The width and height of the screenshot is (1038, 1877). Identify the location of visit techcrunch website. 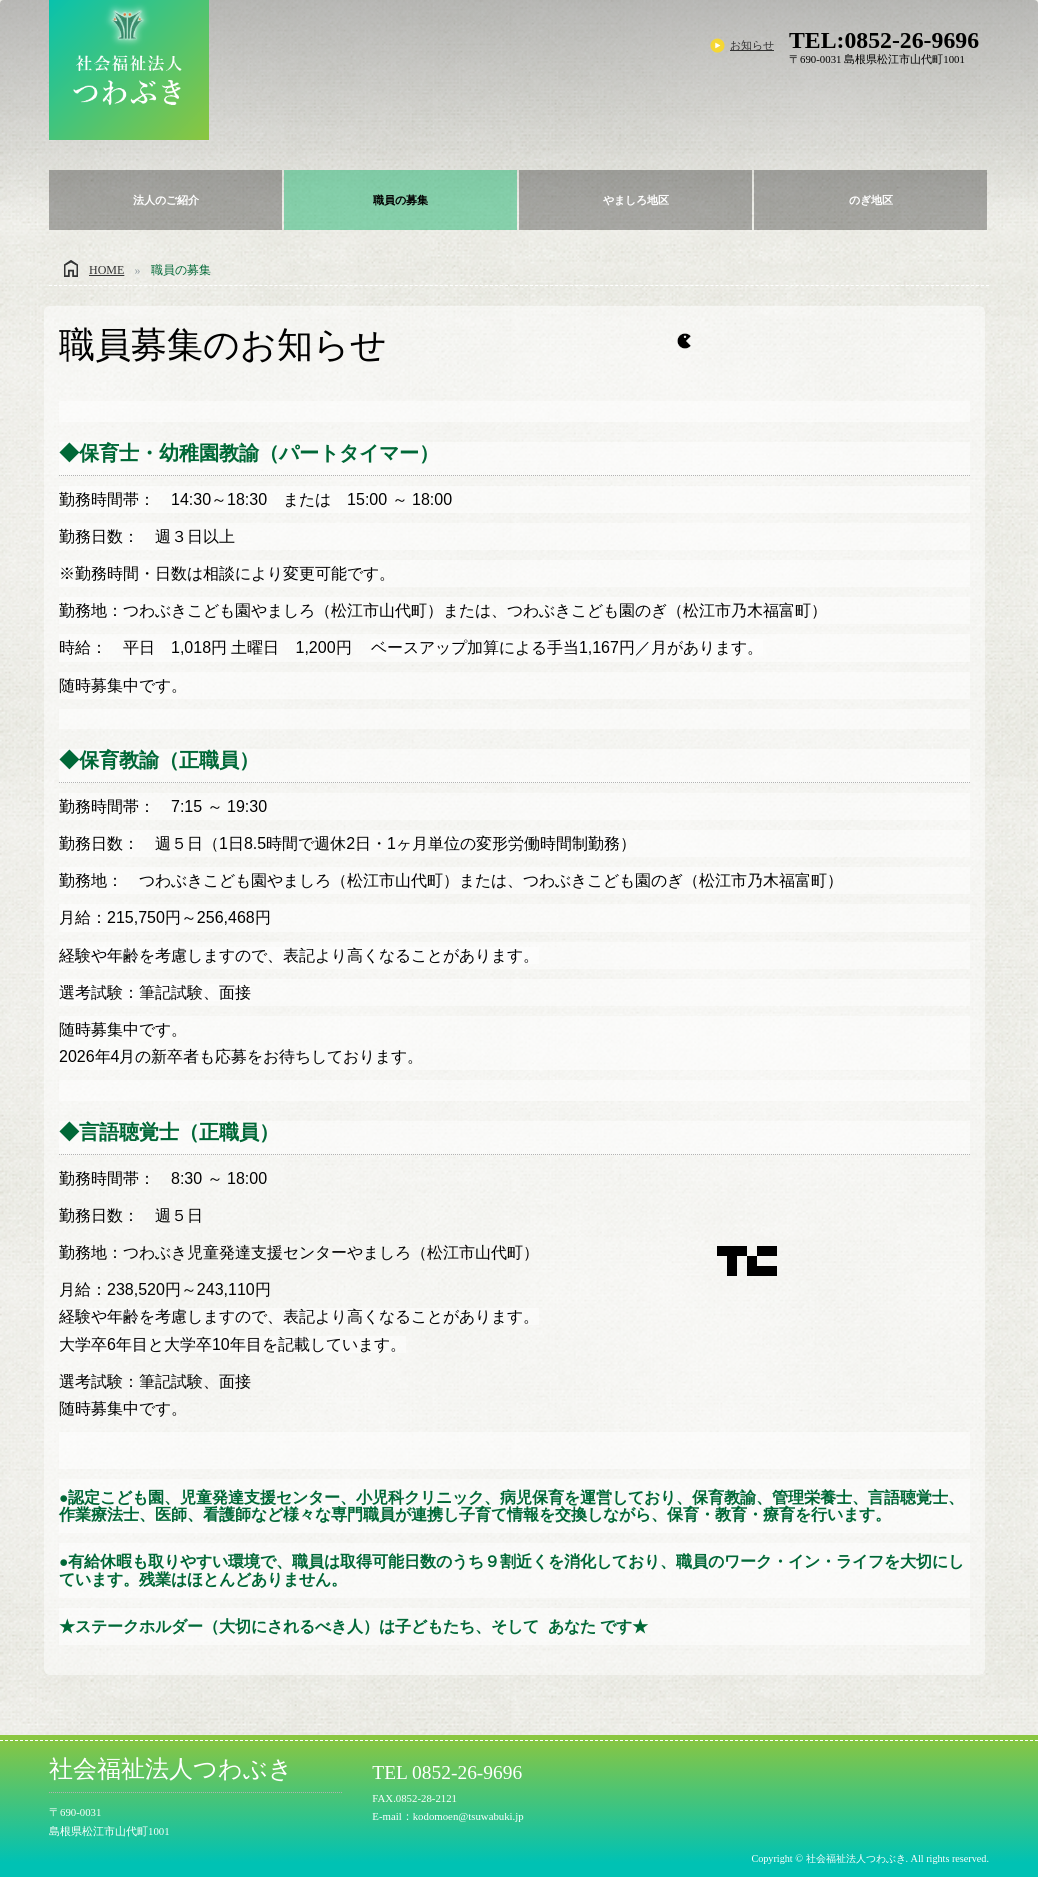
(747, 1261).